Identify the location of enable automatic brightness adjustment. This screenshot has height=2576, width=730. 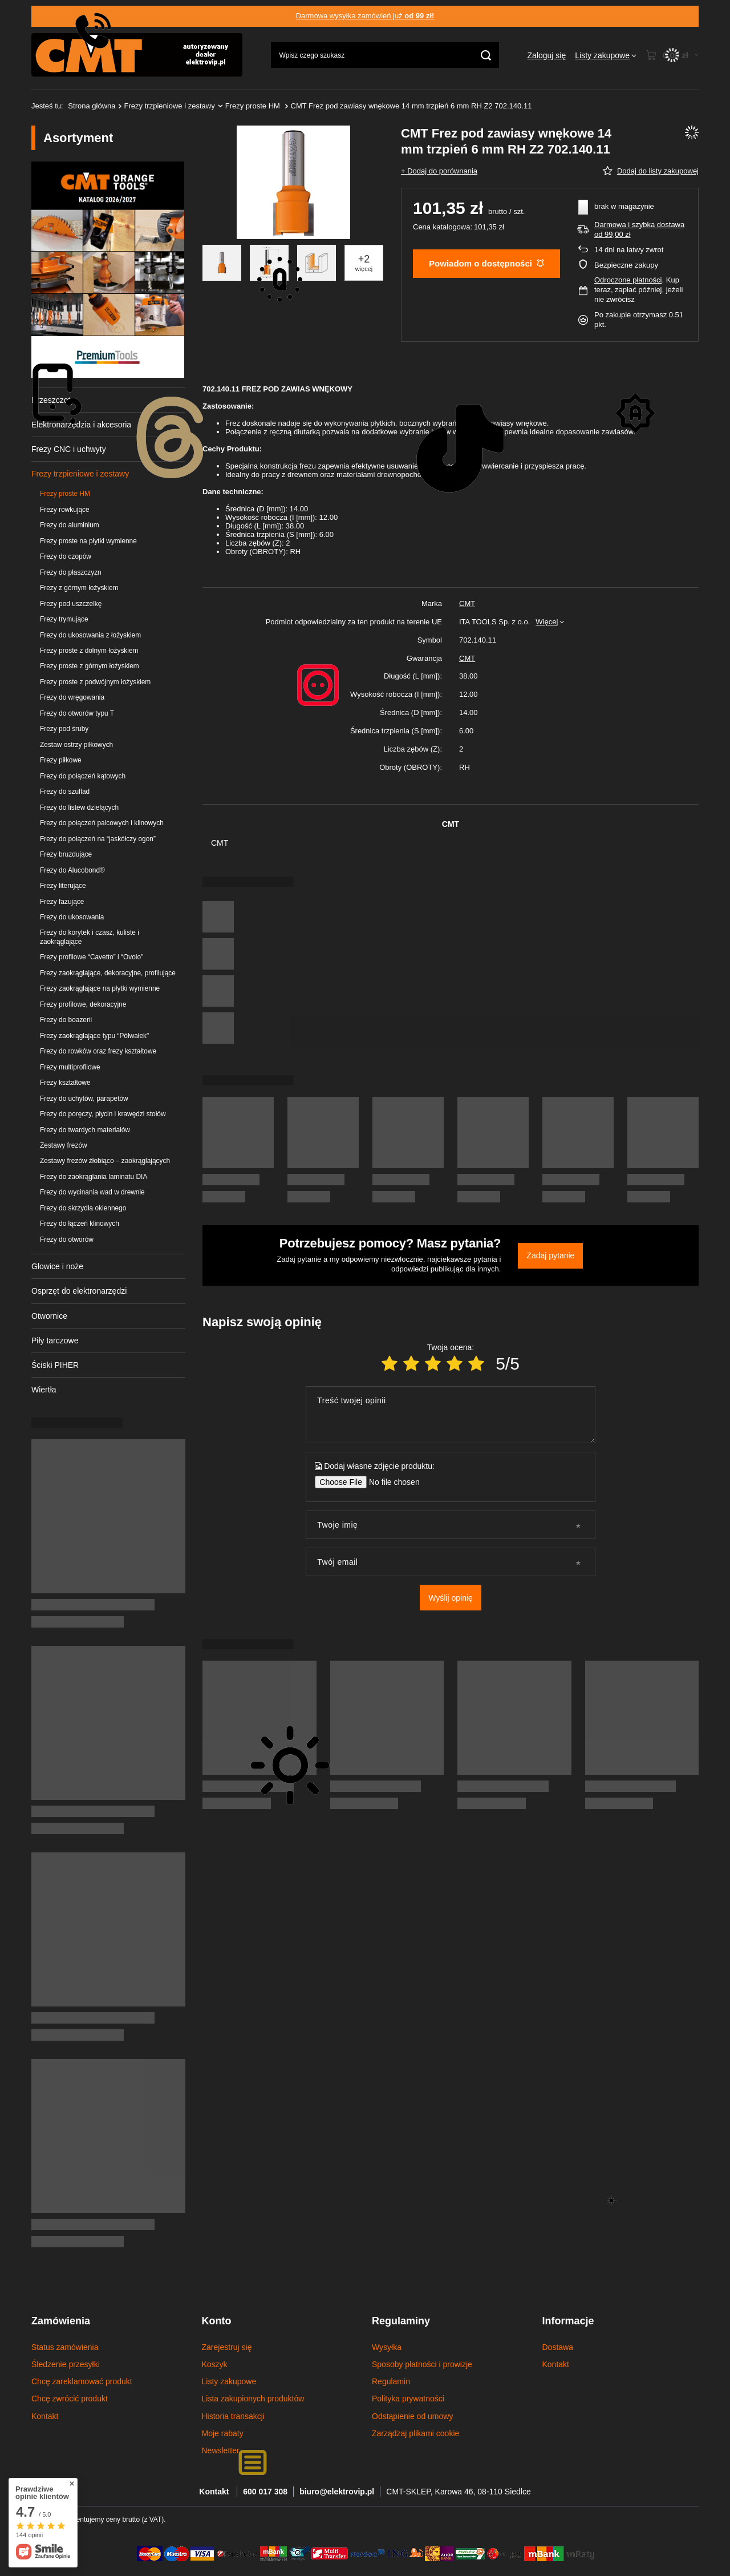
(635, 413).